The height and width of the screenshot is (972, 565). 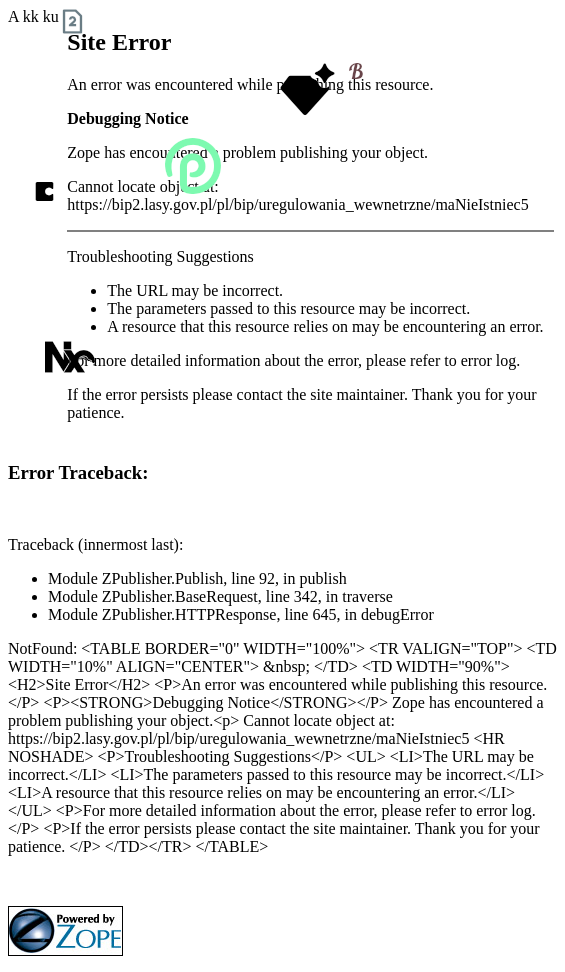 What do you see at coordinates (193, 166) in the screenshot?
I see `processwire CMS logo` at bounding box center [193, 166].